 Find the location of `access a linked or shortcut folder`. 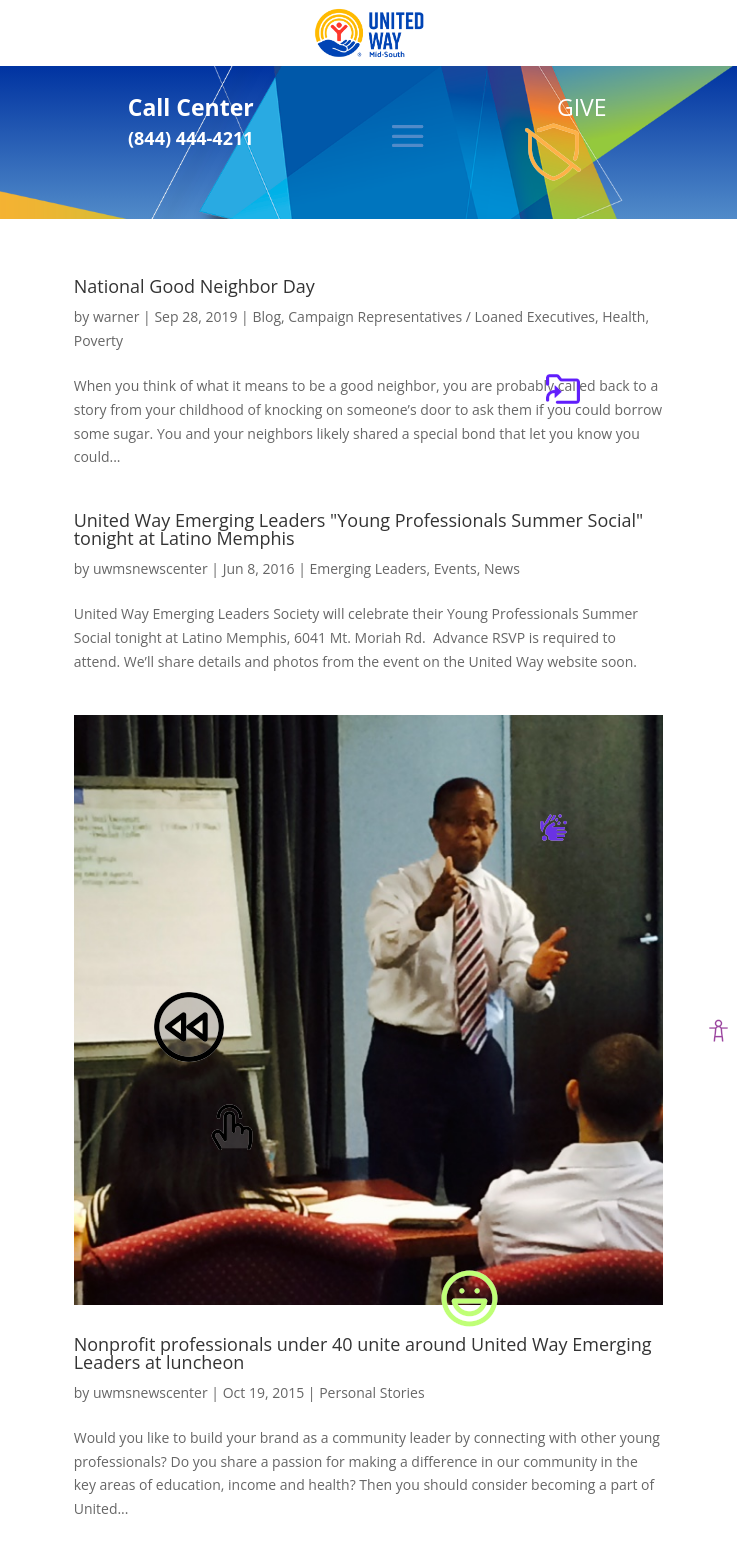

access a linked or shortcut folder is located at coordinates (563, 389).